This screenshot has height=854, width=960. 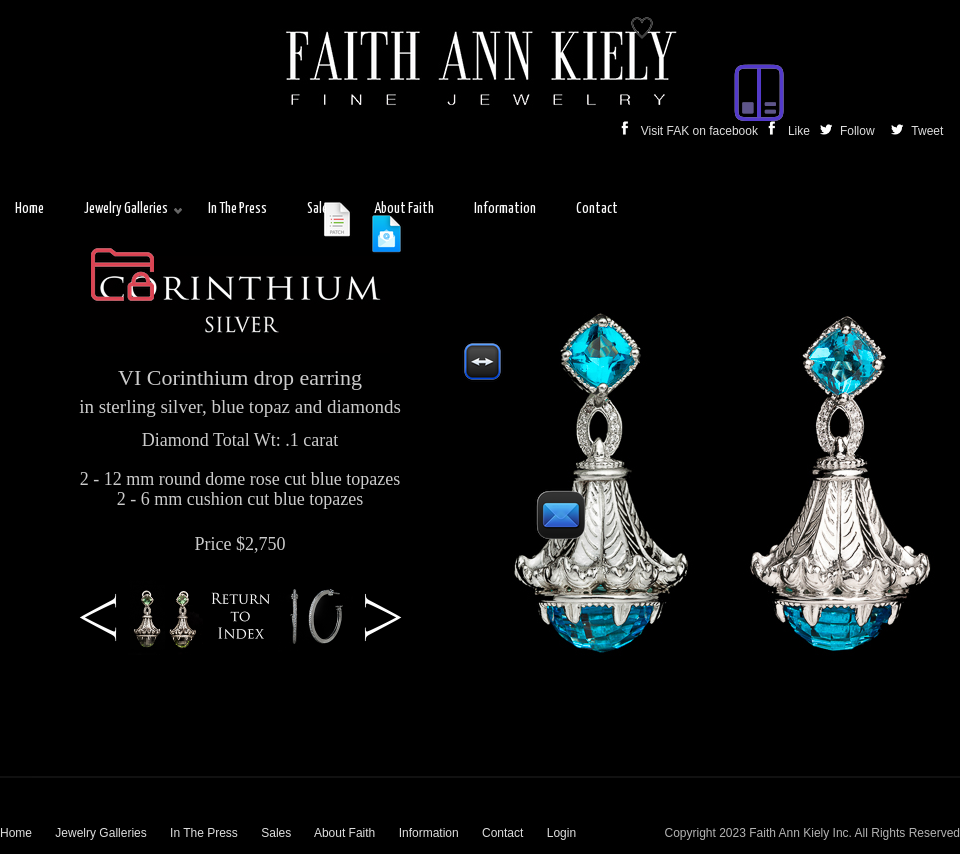 I want to click on open the packages app, so click(x=761, y=91).